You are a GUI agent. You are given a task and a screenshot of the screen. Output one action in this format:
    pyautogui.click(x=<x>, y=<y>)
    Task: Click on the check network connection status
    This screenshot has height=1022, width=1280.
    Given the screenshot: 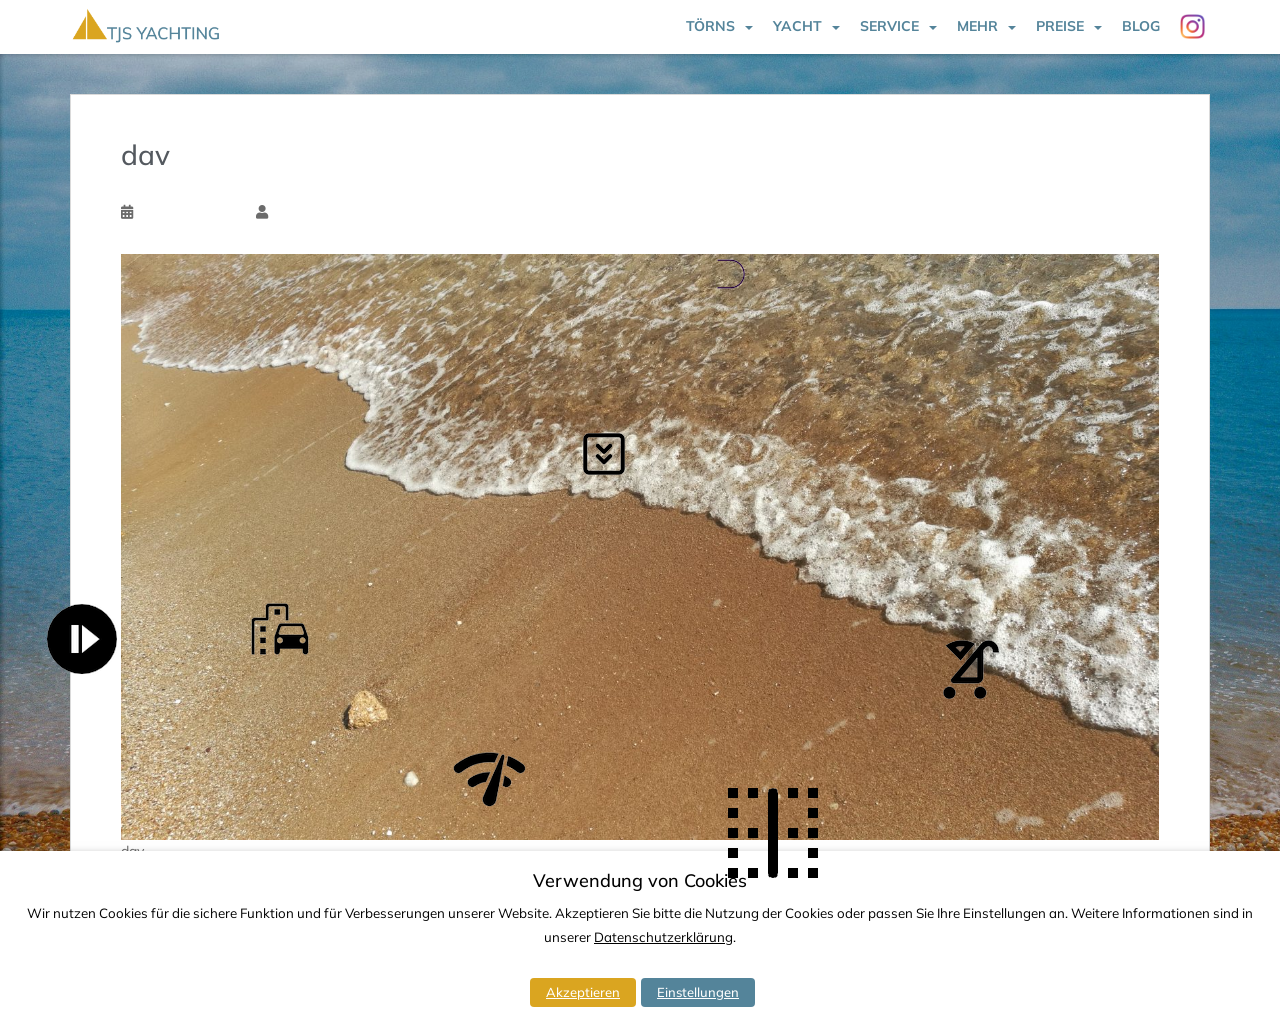 What is the action you would take?
    pyautogui.click(x=489, y=778)
    